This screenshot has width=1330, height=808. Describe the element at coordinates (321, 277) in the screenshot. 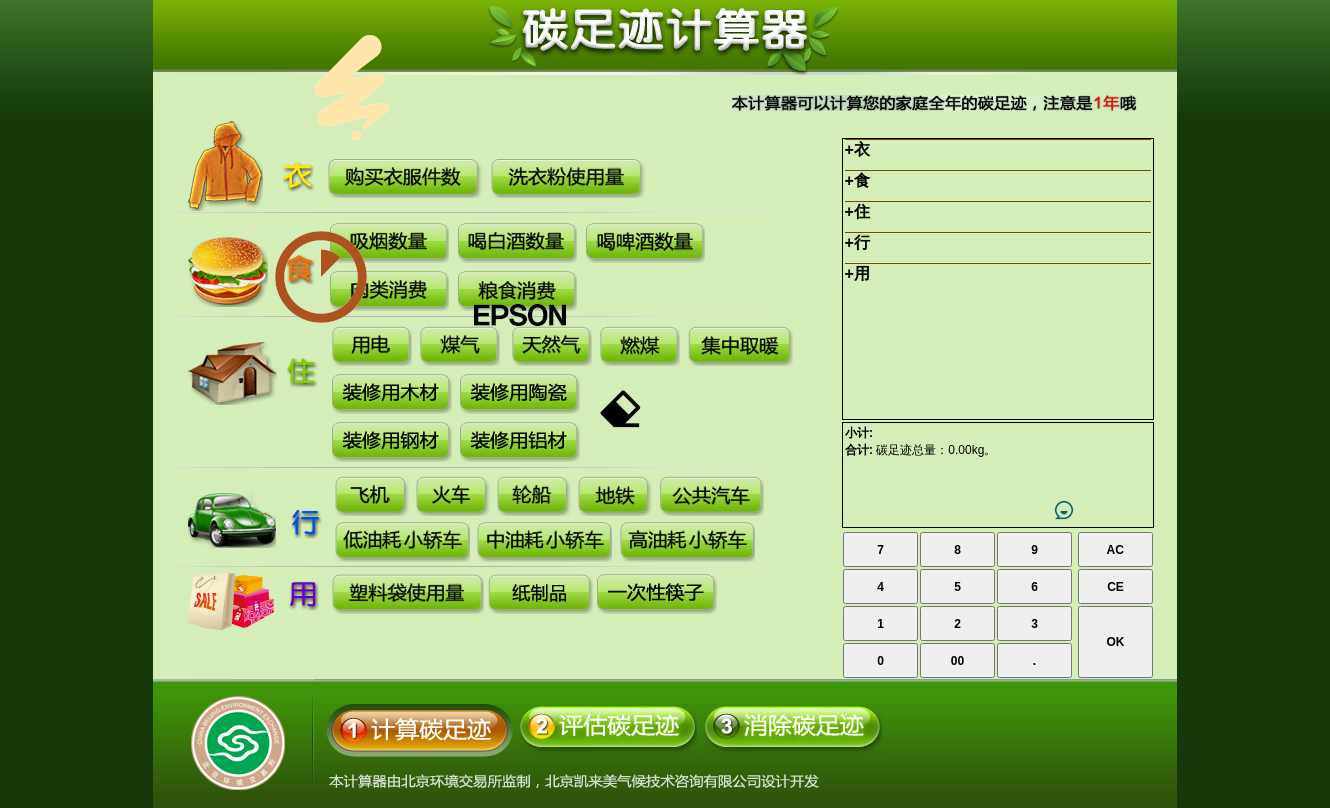

I see `indicates 25% progress or completion status` at that location.